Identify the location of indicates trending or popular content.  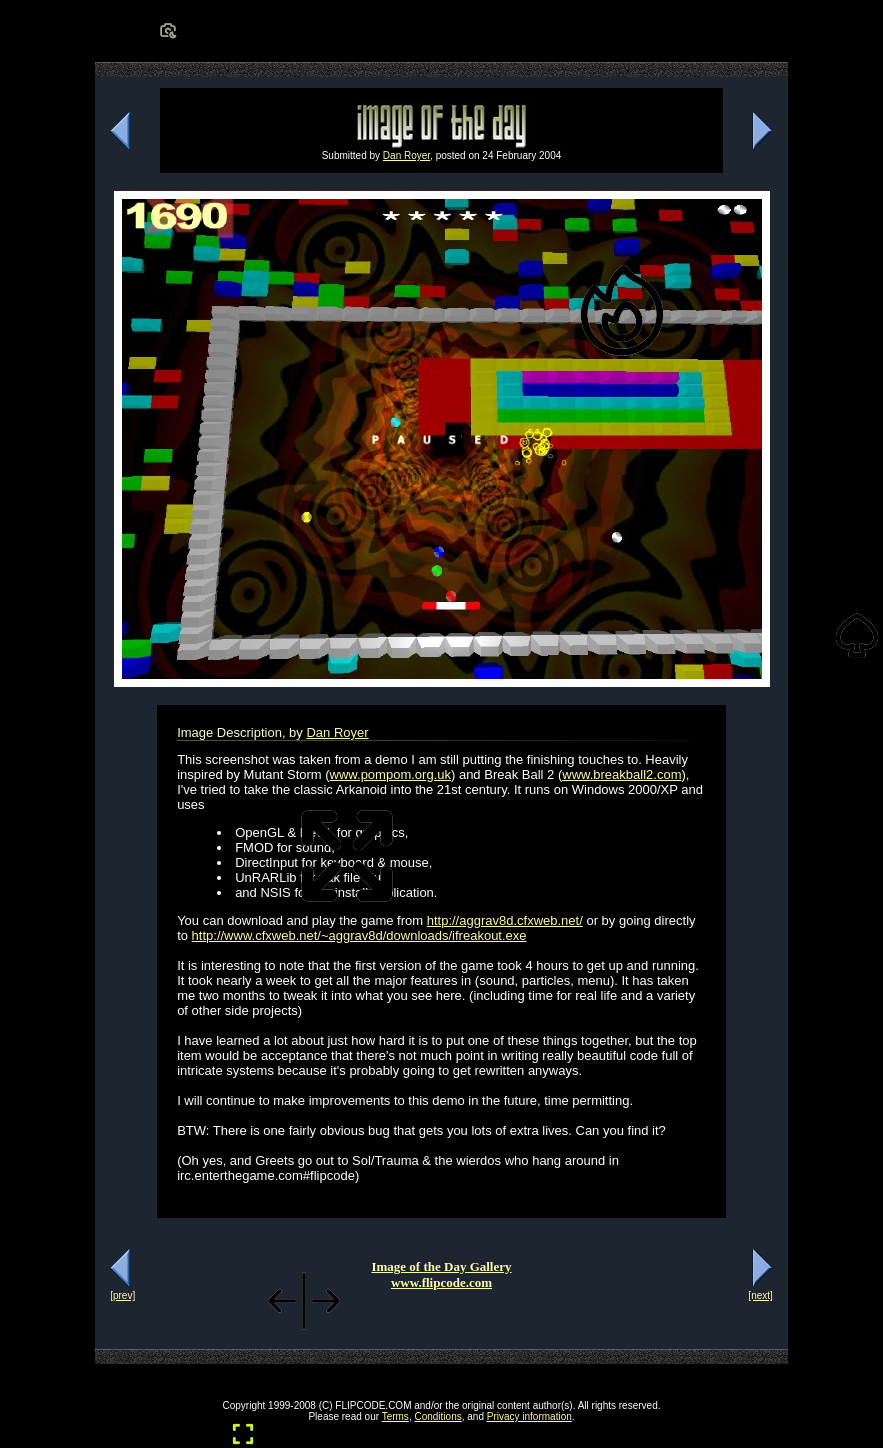
(622, 311).